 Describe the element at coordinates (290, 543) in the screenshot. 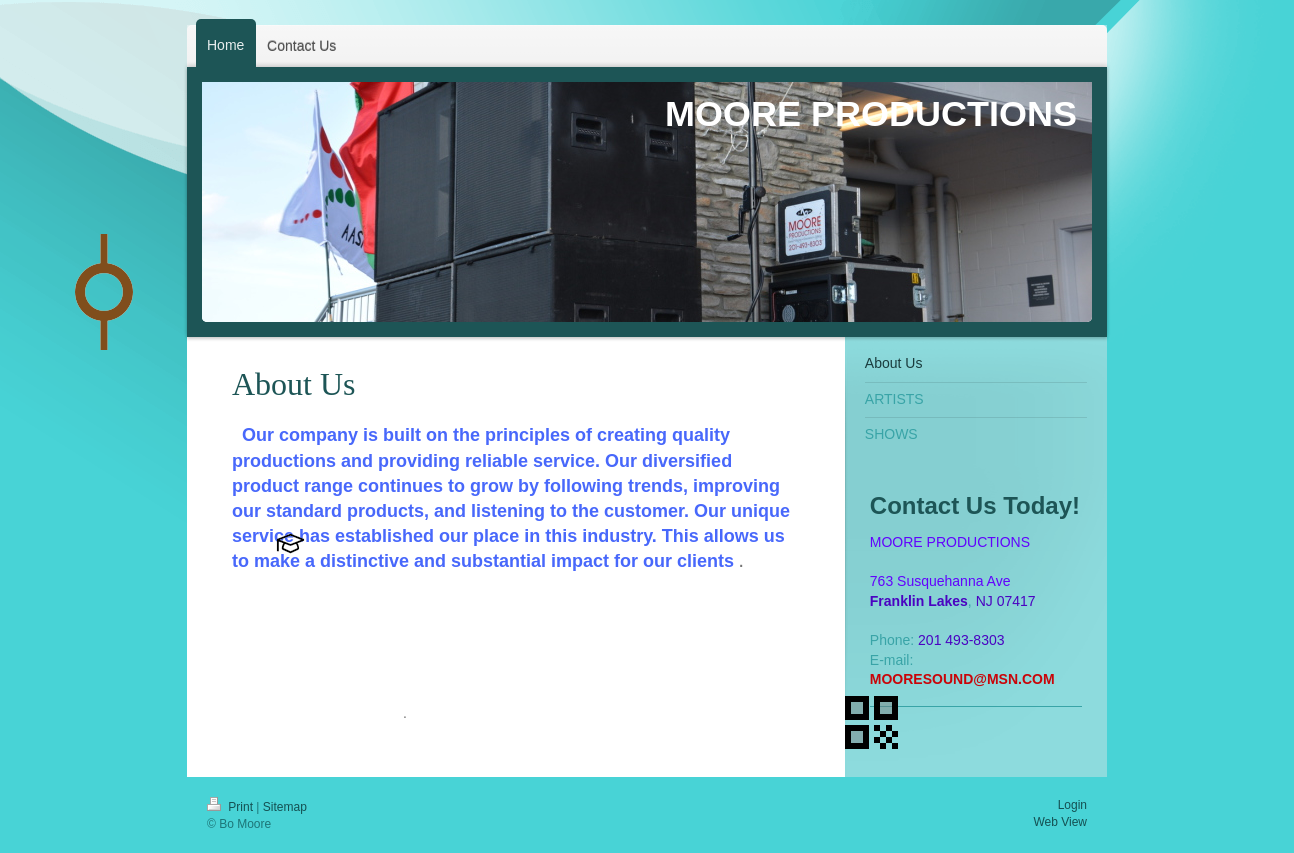

I see `access learning resources or tutorials` at that location.